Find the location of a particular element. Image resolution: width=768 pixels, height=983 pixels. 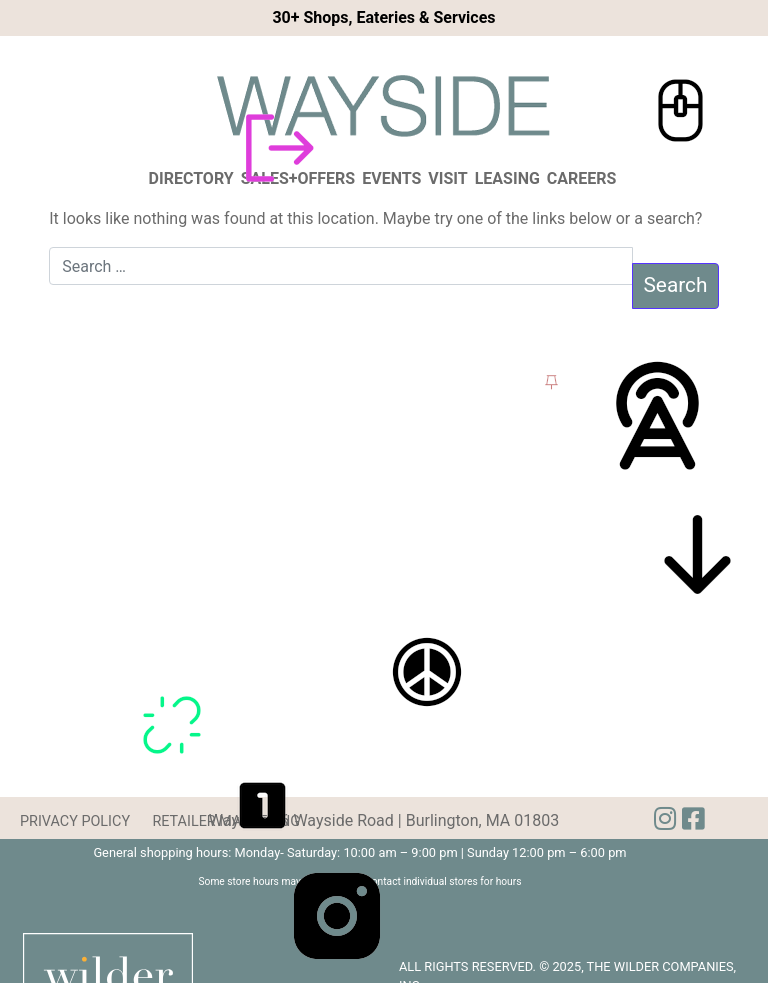

indicates step one in a multi-step process is located at coordinates (262, 805).